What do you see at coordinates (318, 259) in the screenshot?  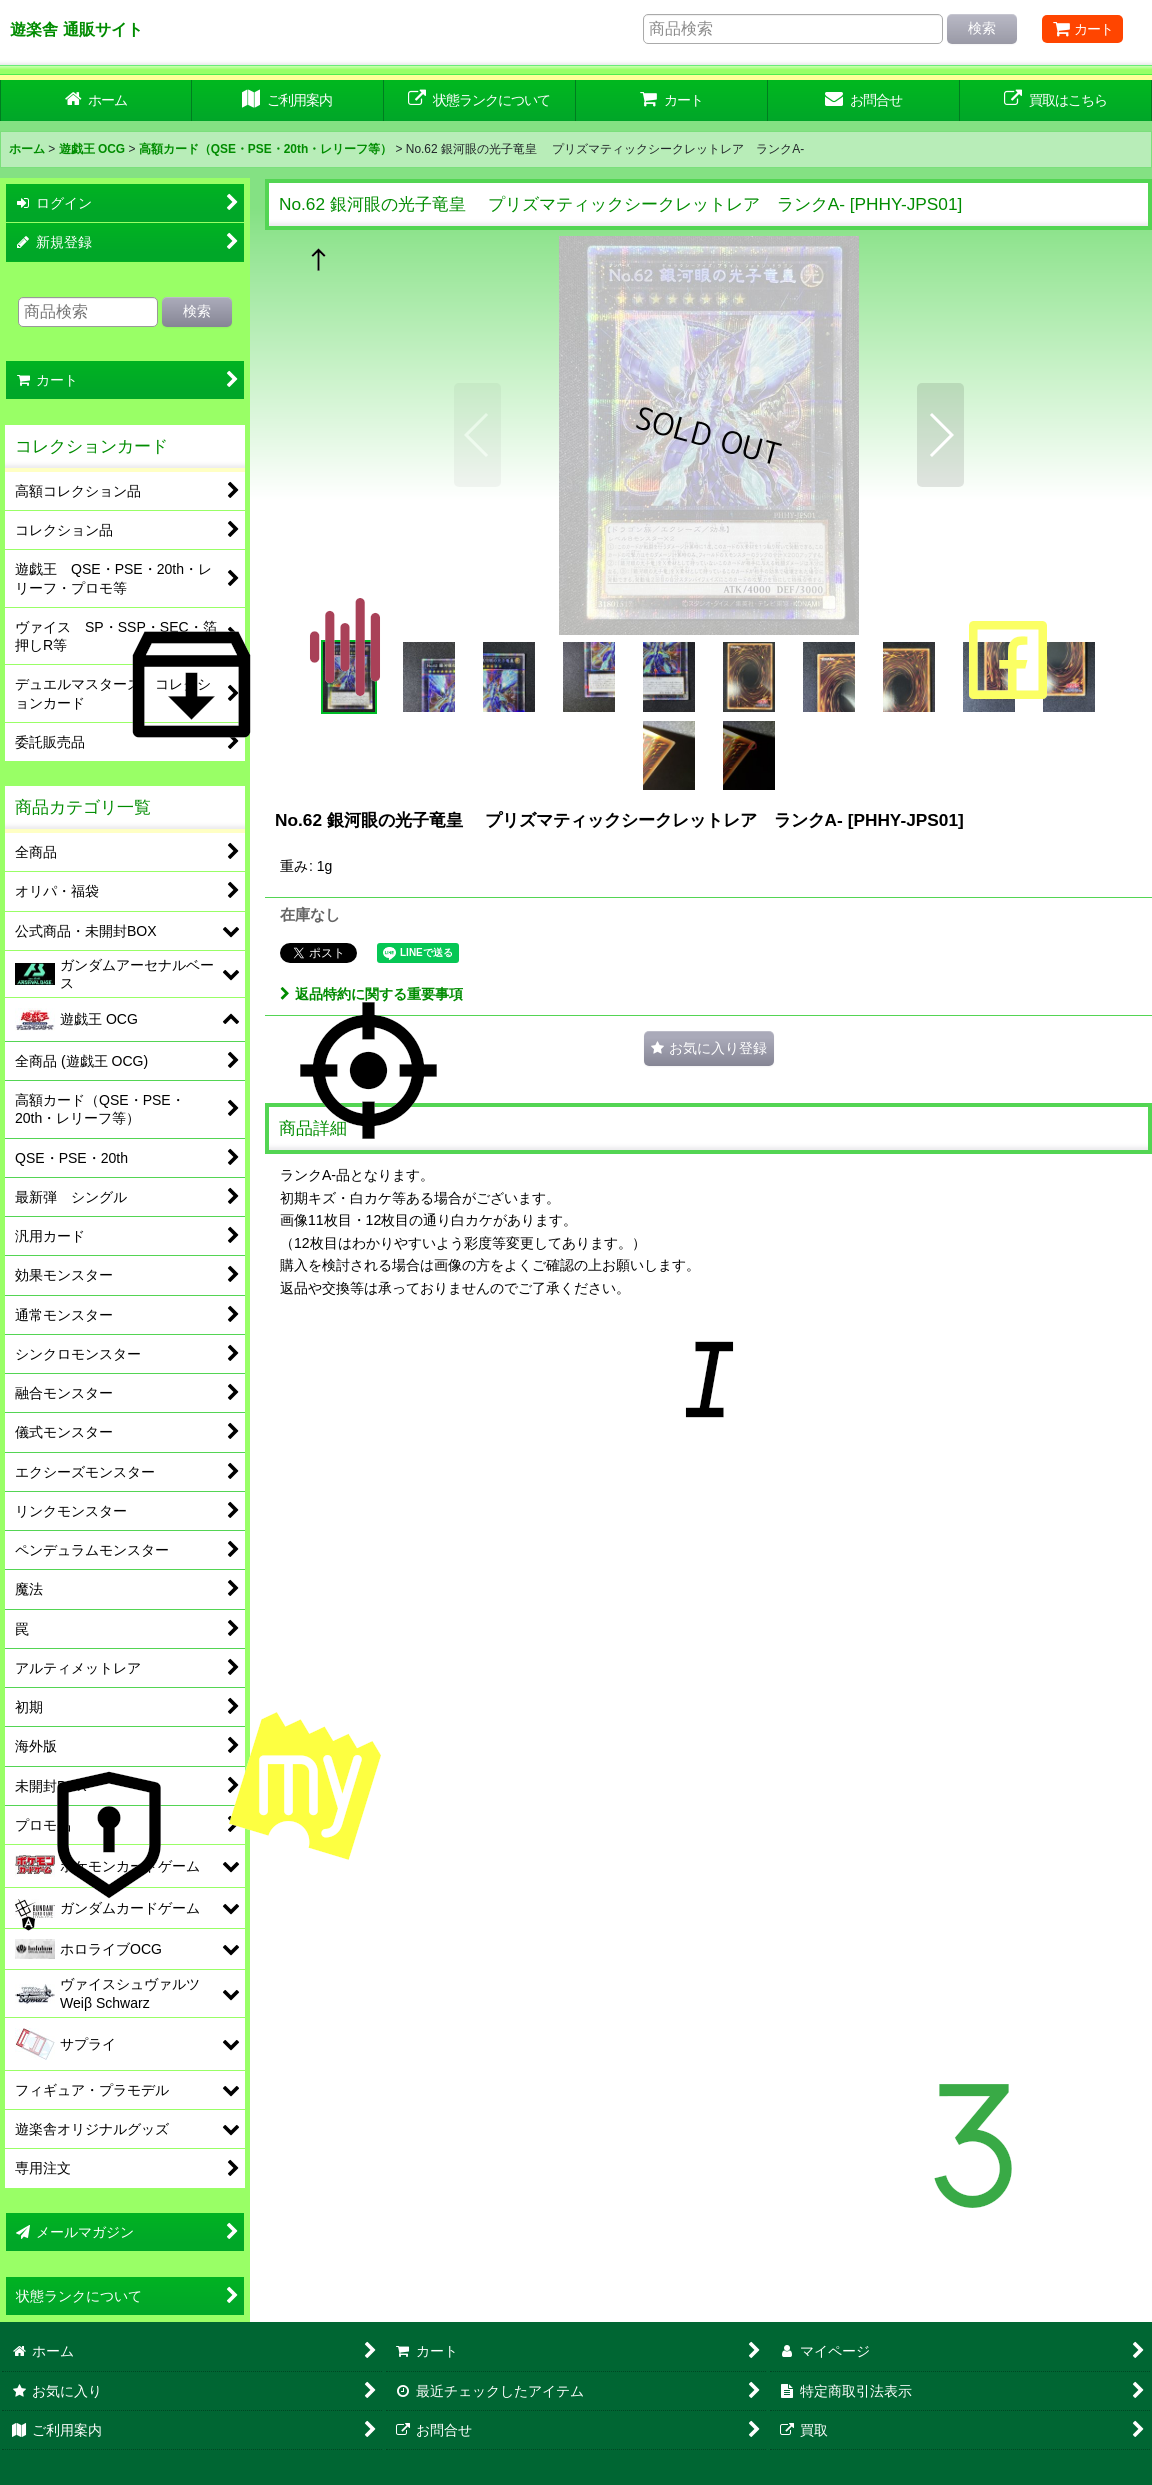 I see `scroll to top of page` at bounding box center [318, 259].